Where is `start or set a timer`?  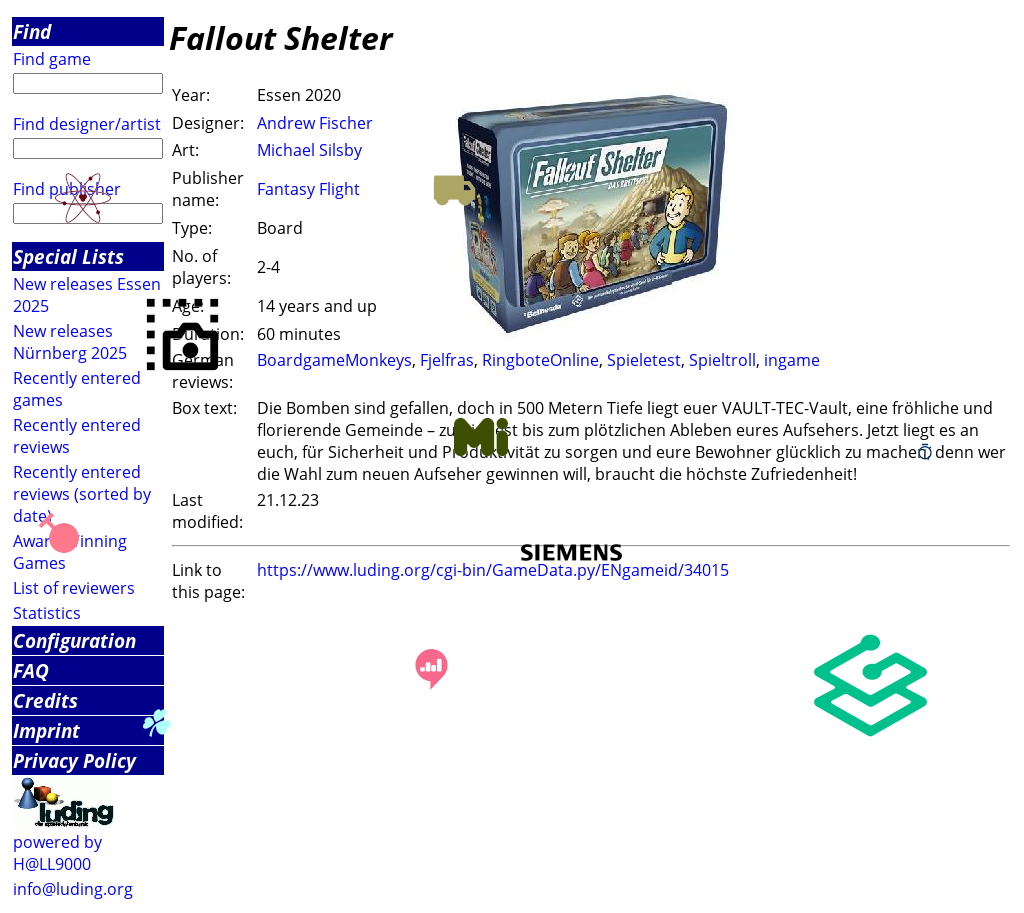
start or set a timer is located at coordinates (925, 452).